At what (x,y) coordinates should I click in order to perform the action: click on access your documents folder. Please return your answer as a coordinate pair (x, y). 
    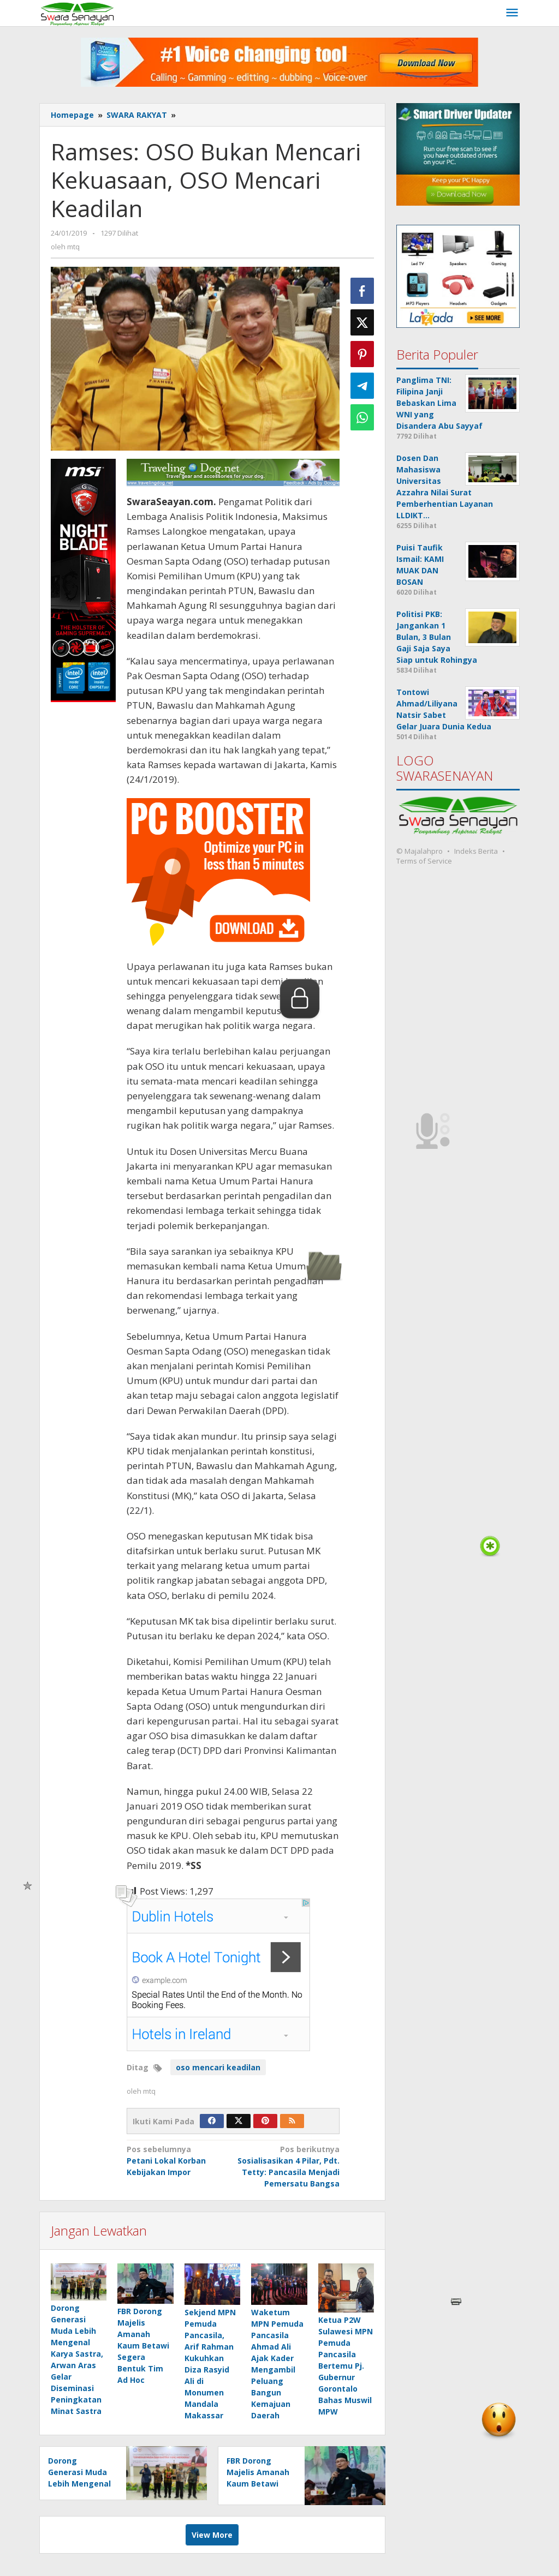
    Looking at the image, I should click on (127, 1896).